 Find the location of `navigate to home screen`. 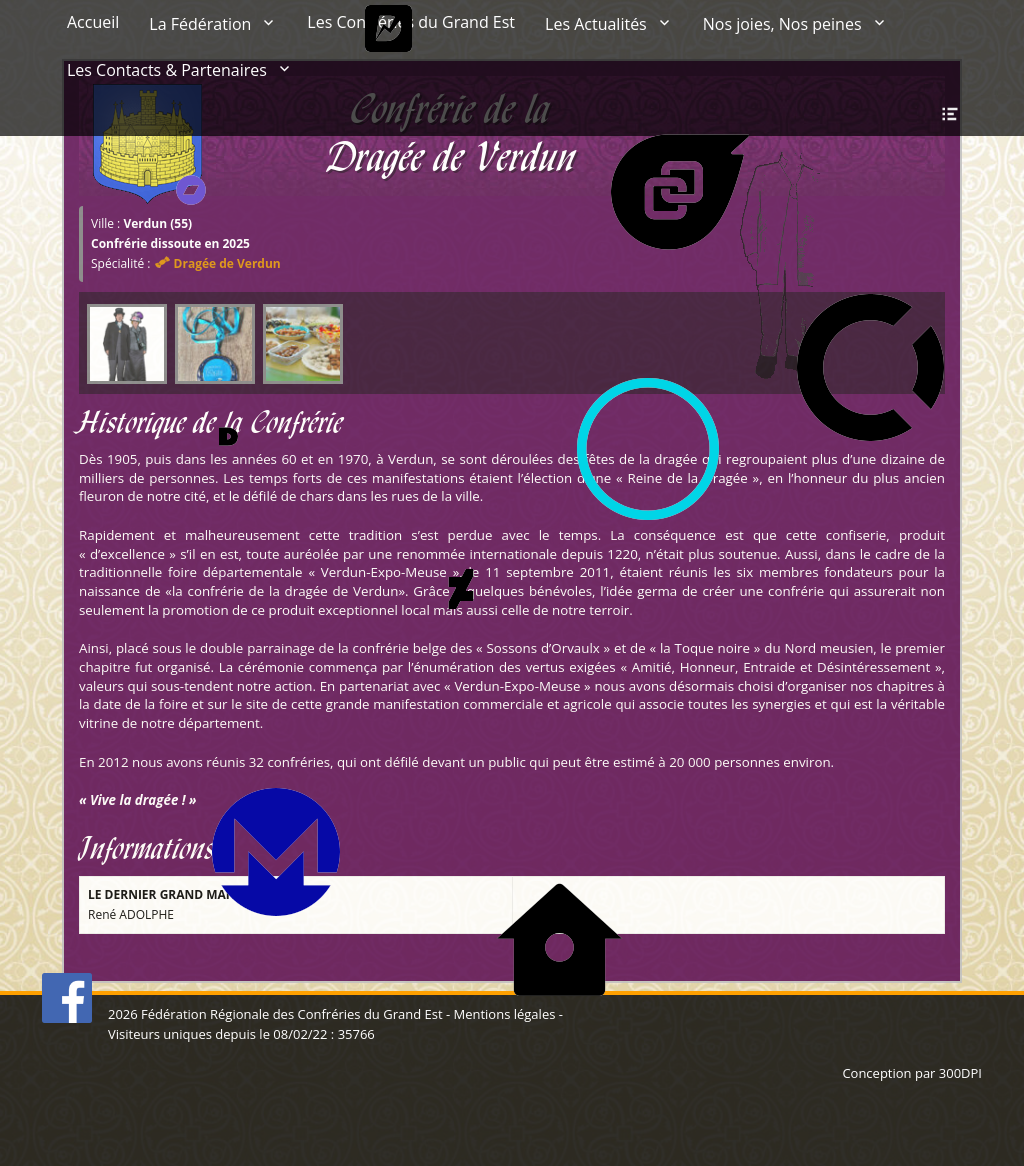

navigate to home screen is located at coordinates (559, 944).